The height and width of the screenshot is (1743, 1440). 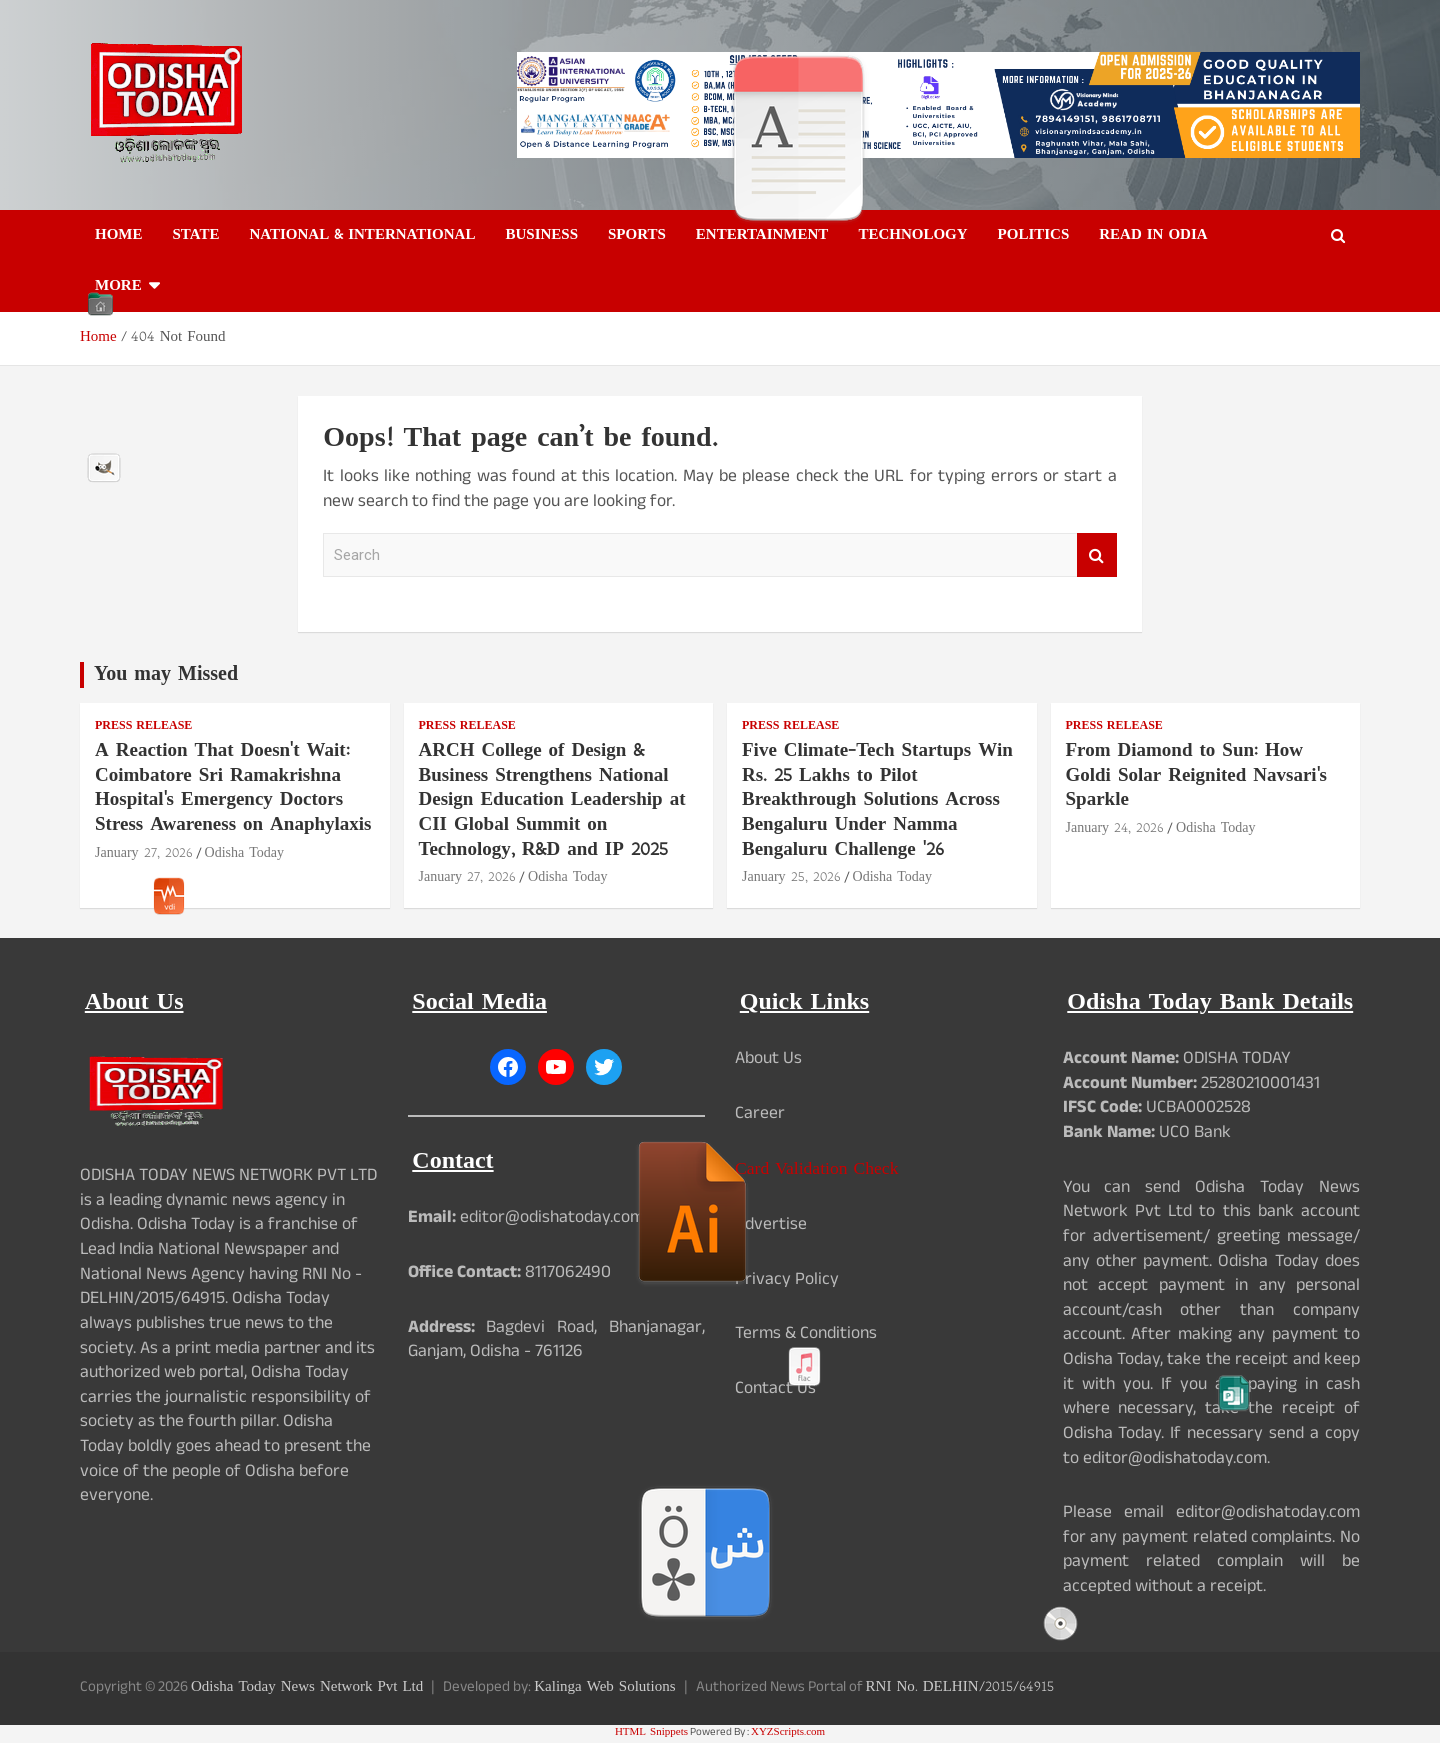 What do you see at coordinates (104, 467) in the screenshot?
I see `open a GIMP project file` at bounding box center [104, 467].